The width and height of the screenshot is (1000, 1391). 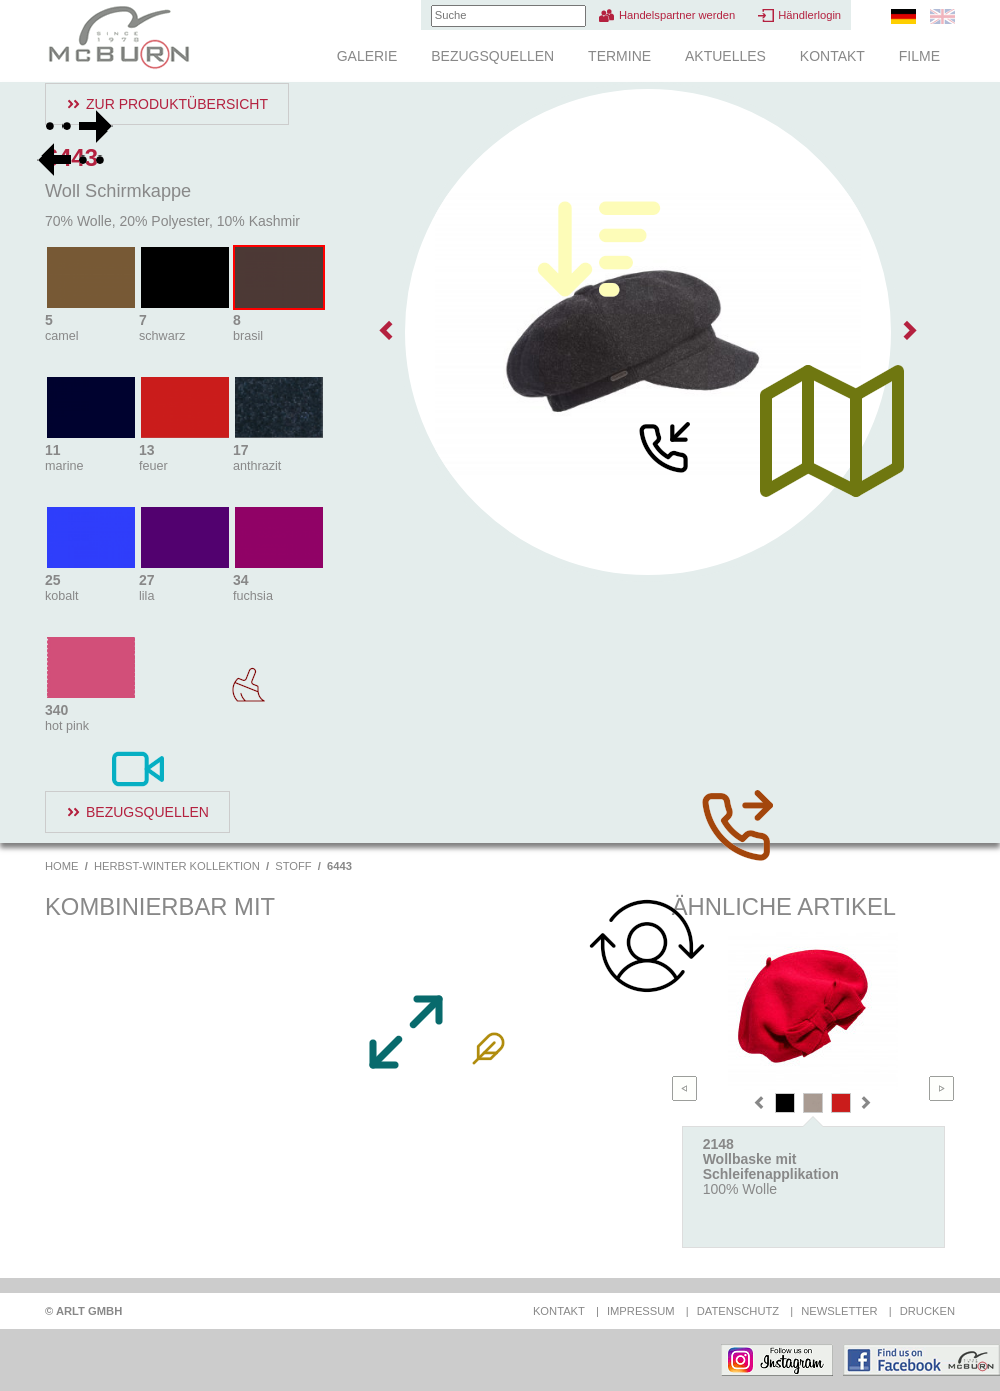 What do you see at coordinates (832, 431) in the screenshot?
I see `view map or navigation` at bounding box center [832, 431].